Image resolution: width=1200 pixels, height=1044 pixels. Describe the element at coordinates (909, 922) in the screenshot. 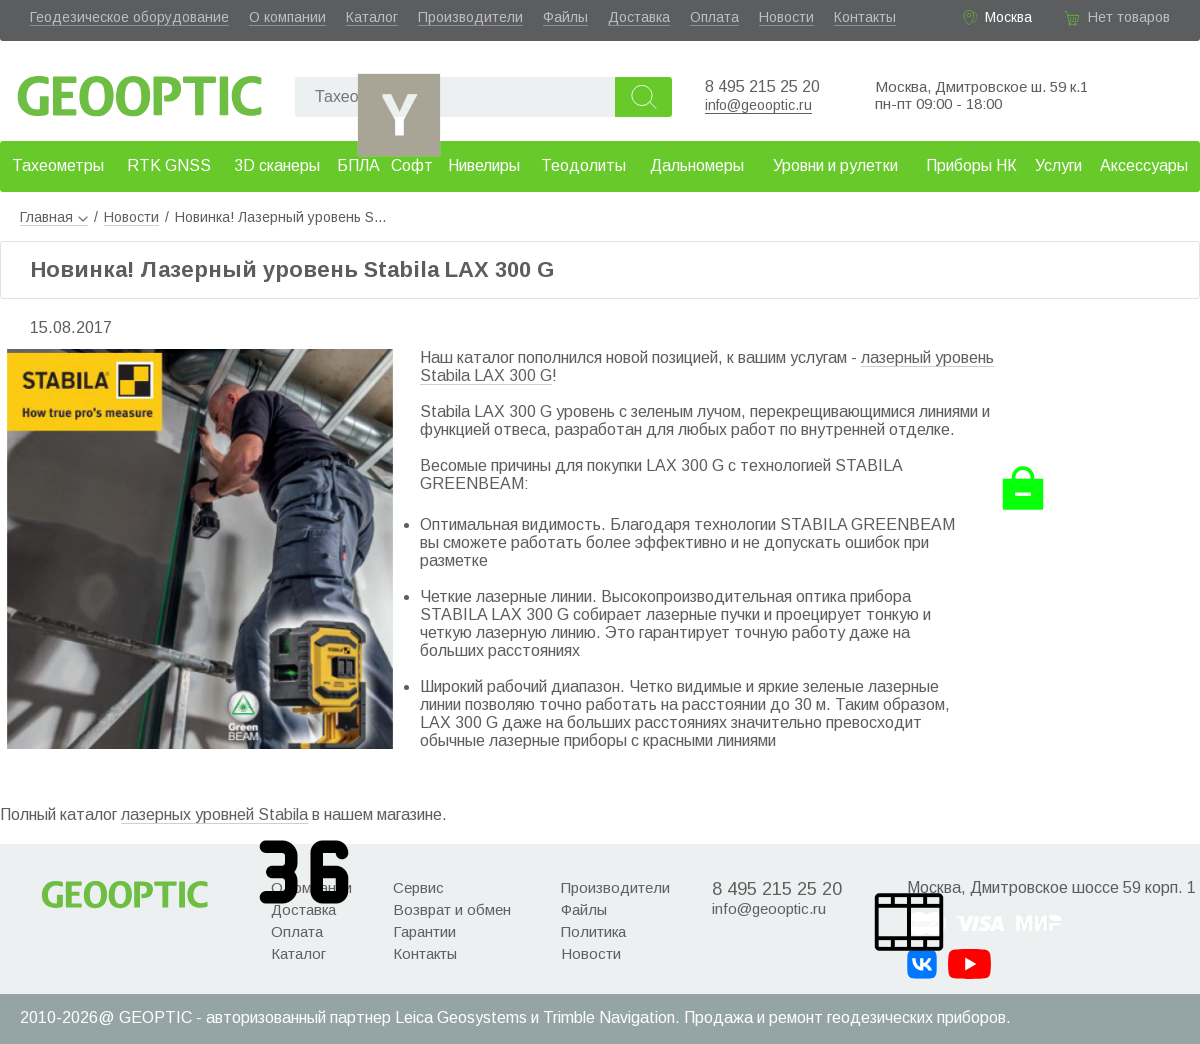

I see `view video or film content` at that location.